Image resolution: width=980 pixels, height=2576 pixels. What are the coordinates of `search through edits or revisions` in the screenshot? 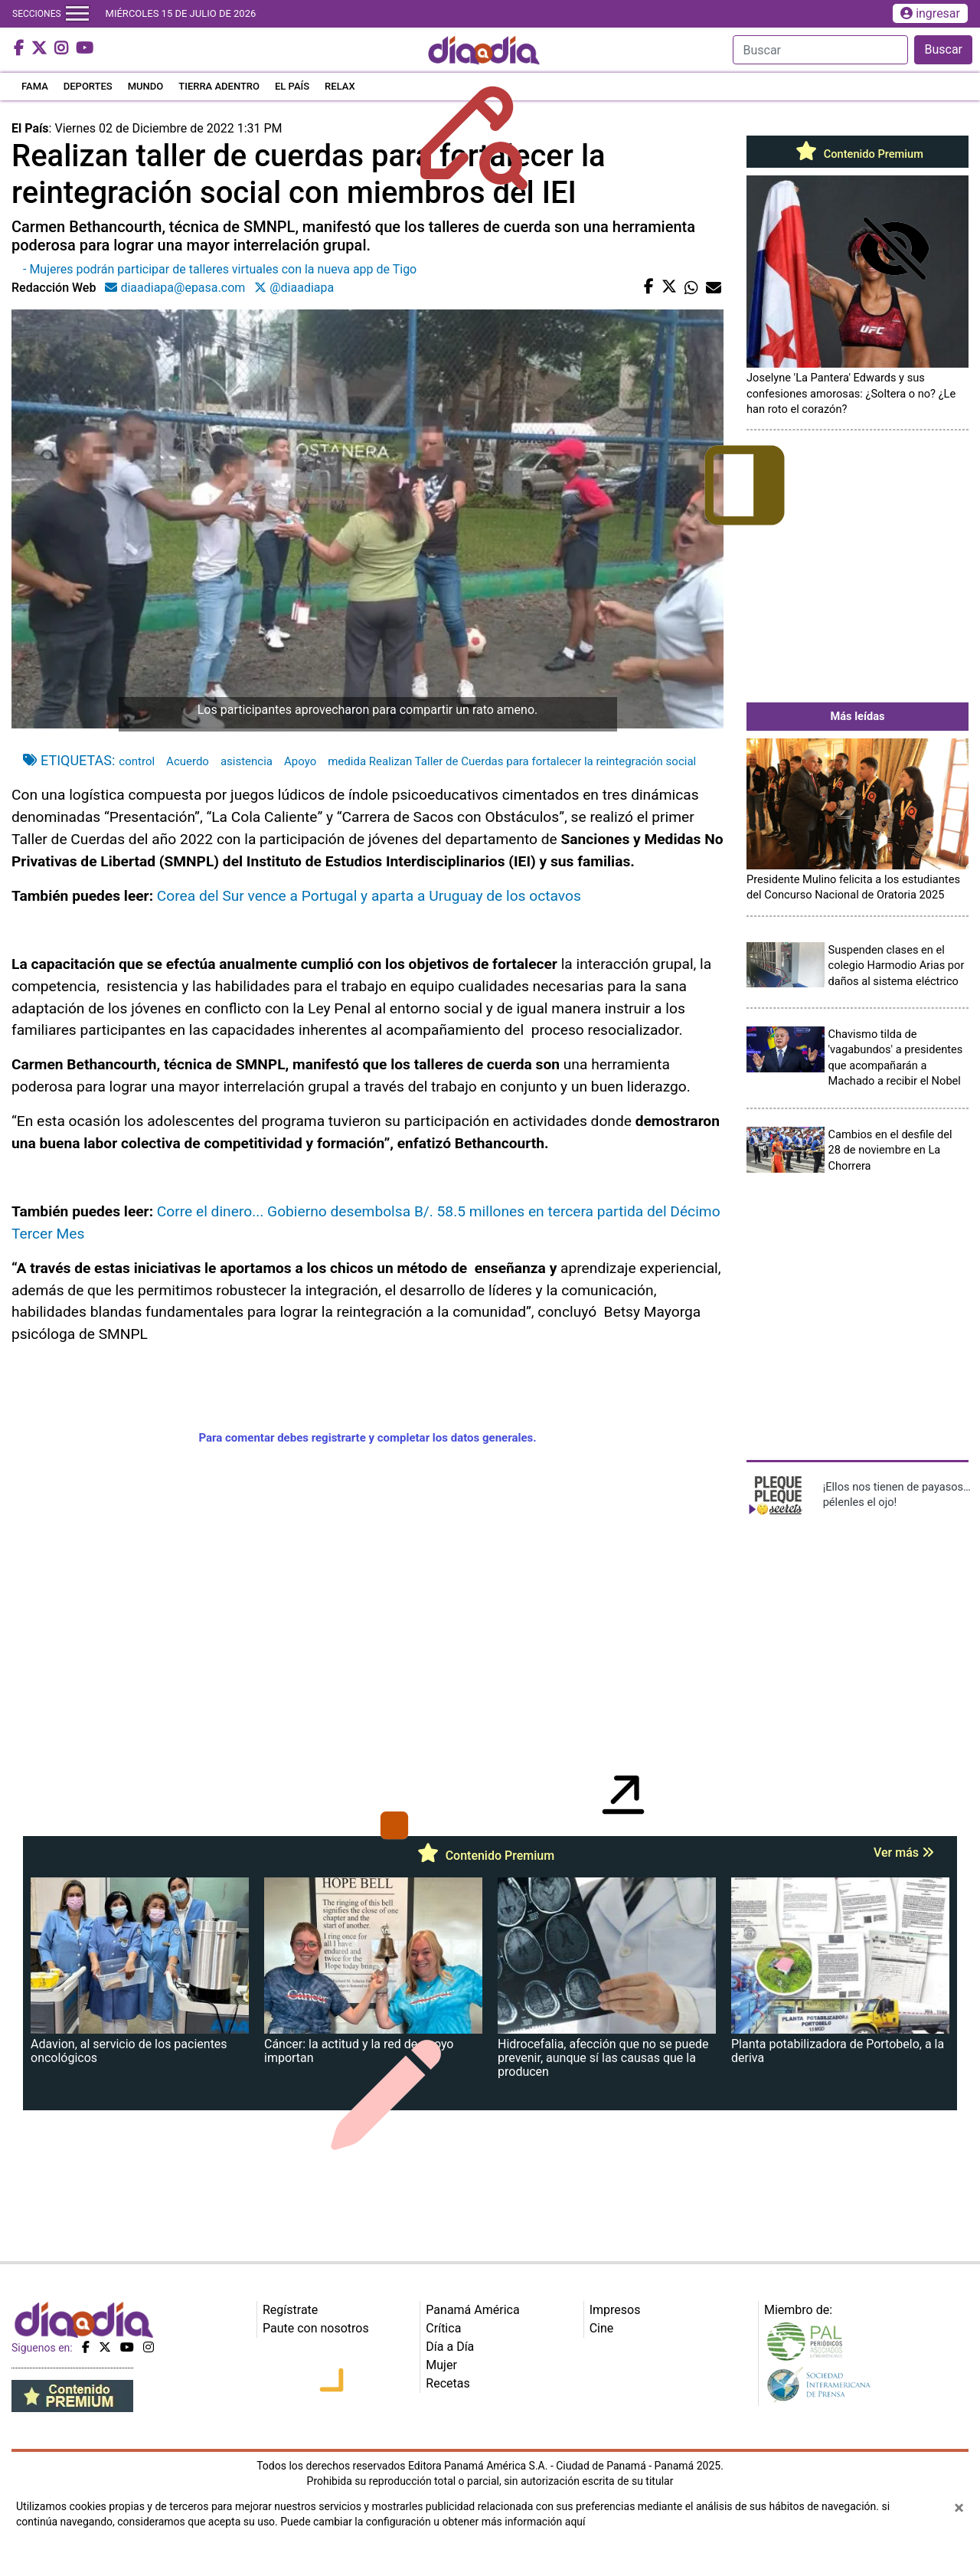 It's located at (469, 131).